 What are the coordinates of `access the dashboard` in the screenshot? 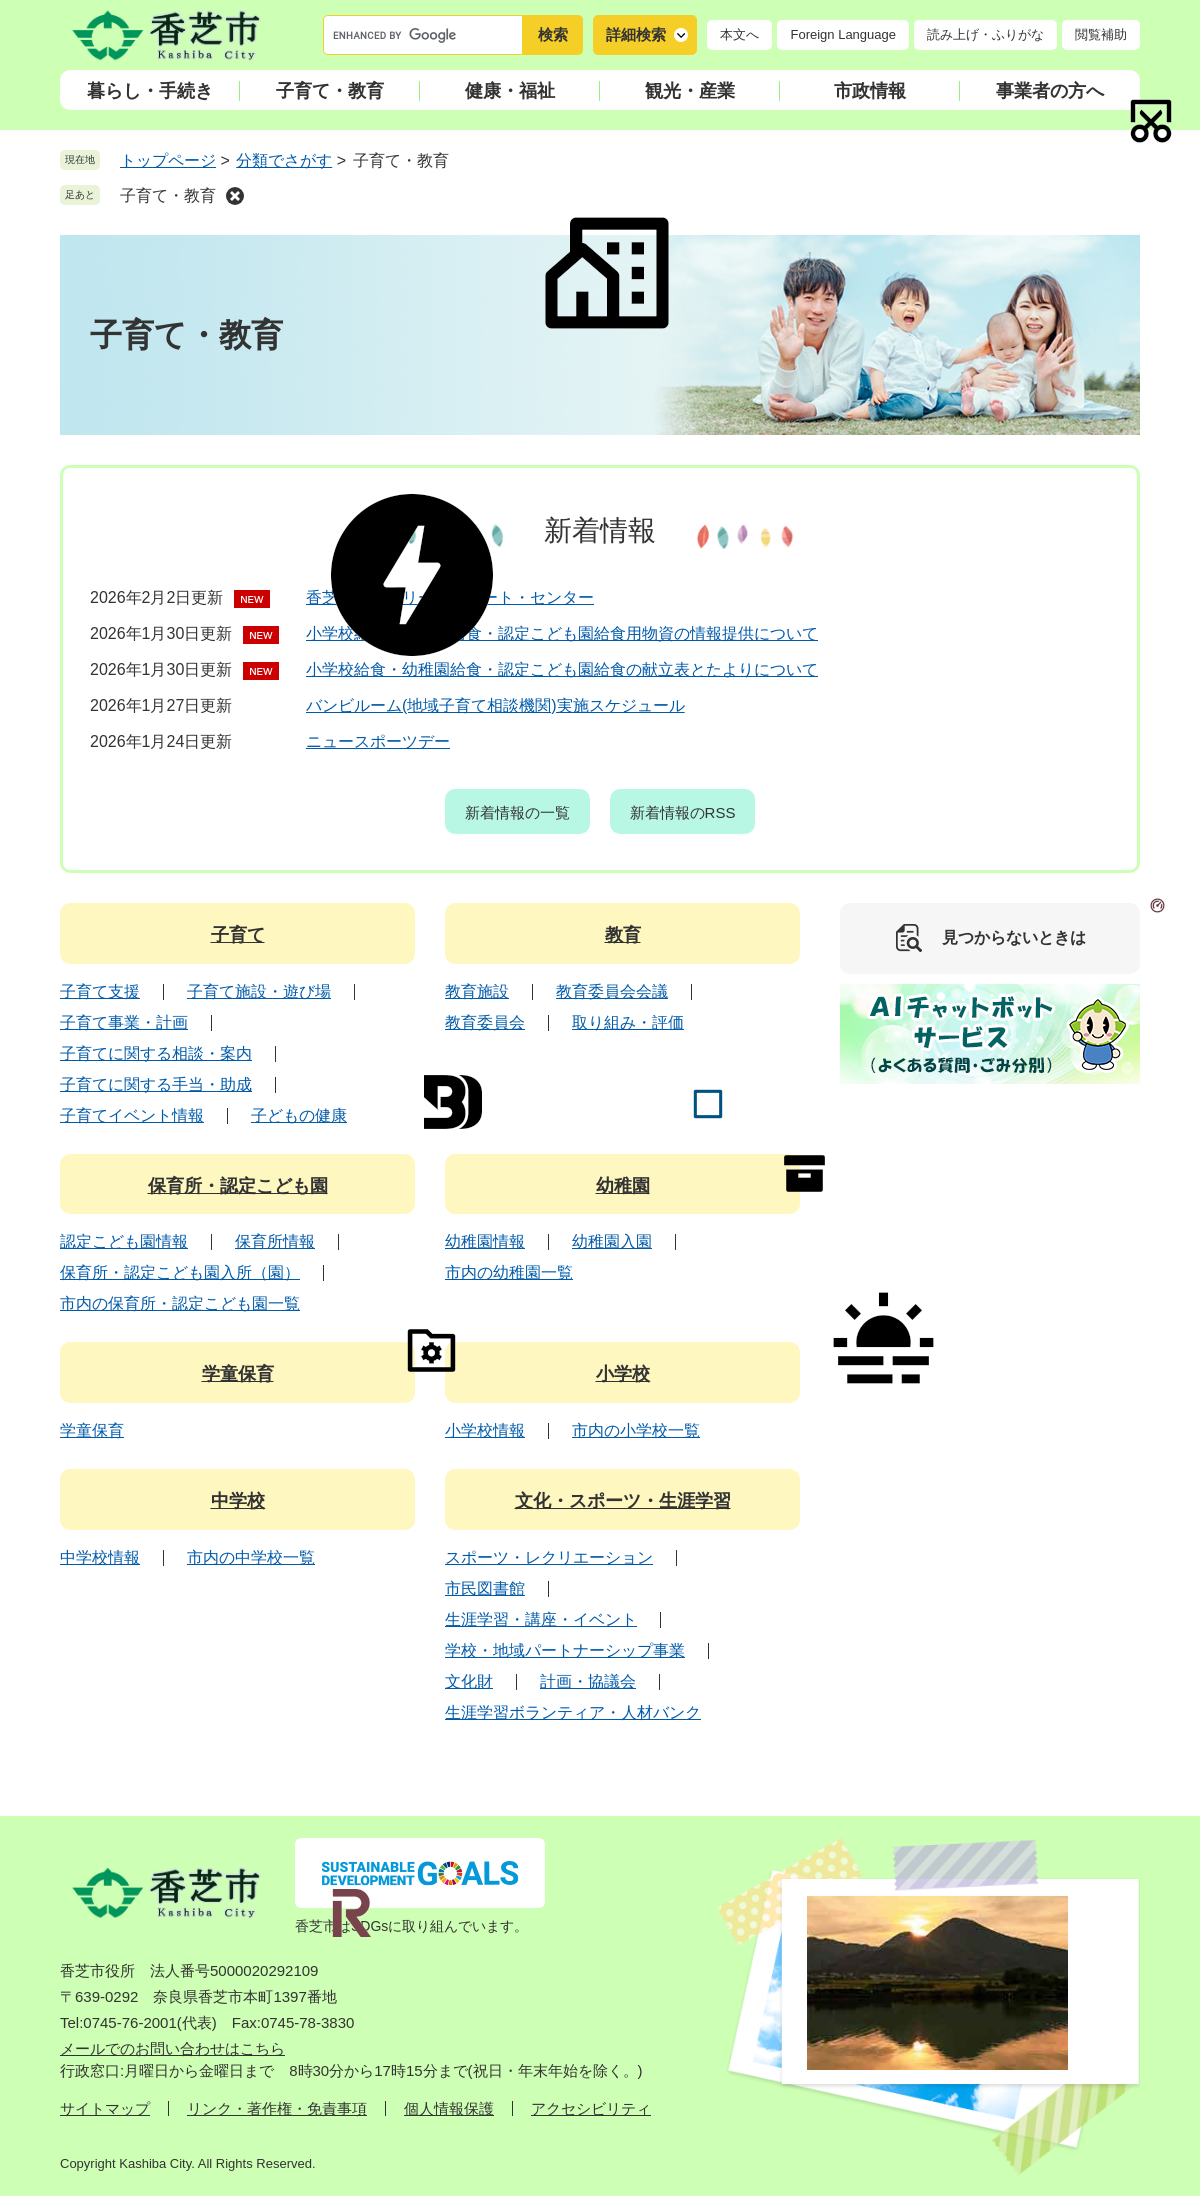 It's located at (1157, 905).